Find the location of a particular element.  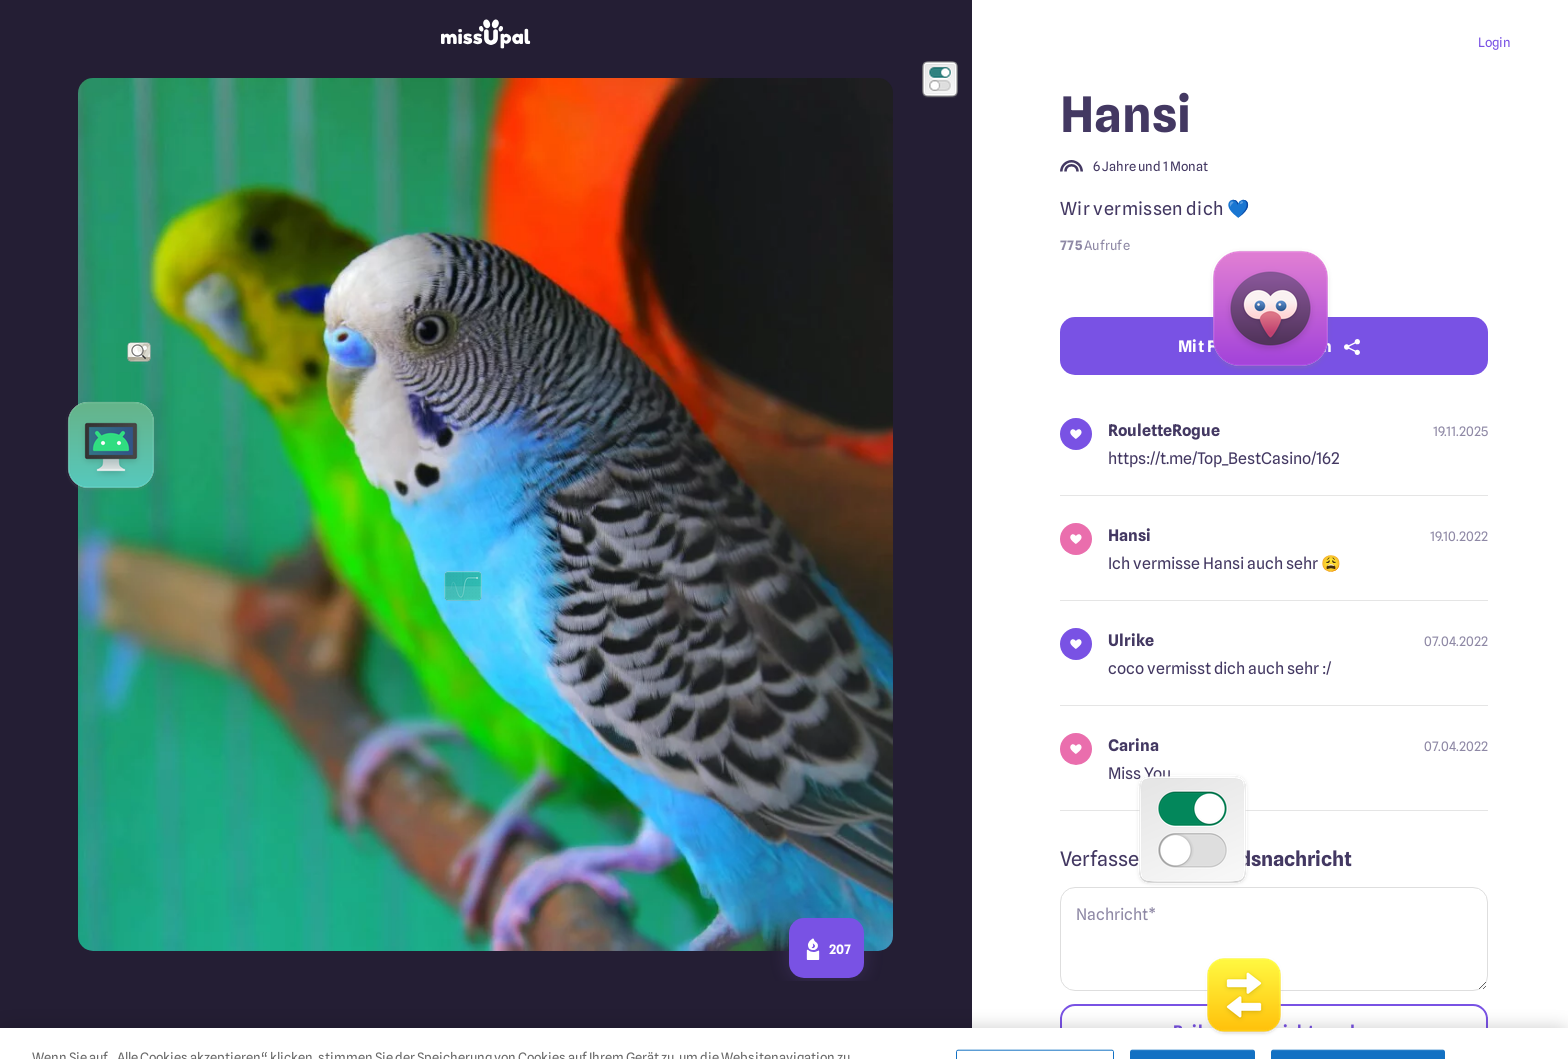

open the image viewer application is located at coordinates (139, 352).